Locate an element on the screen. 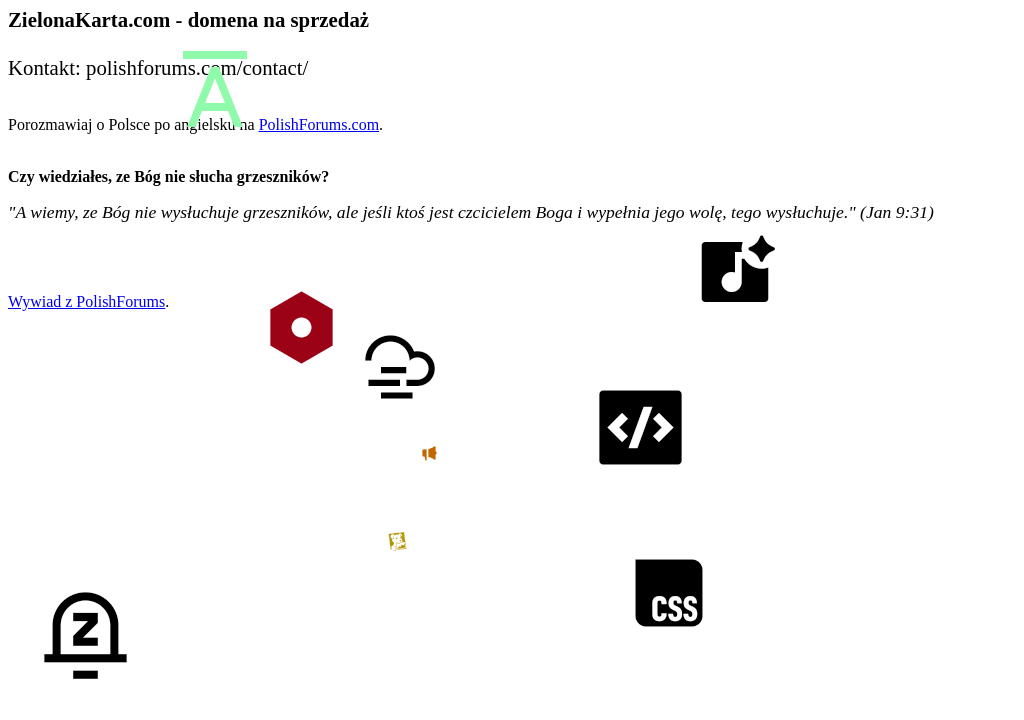  access app or system settings is located at coordinates (301, 327).